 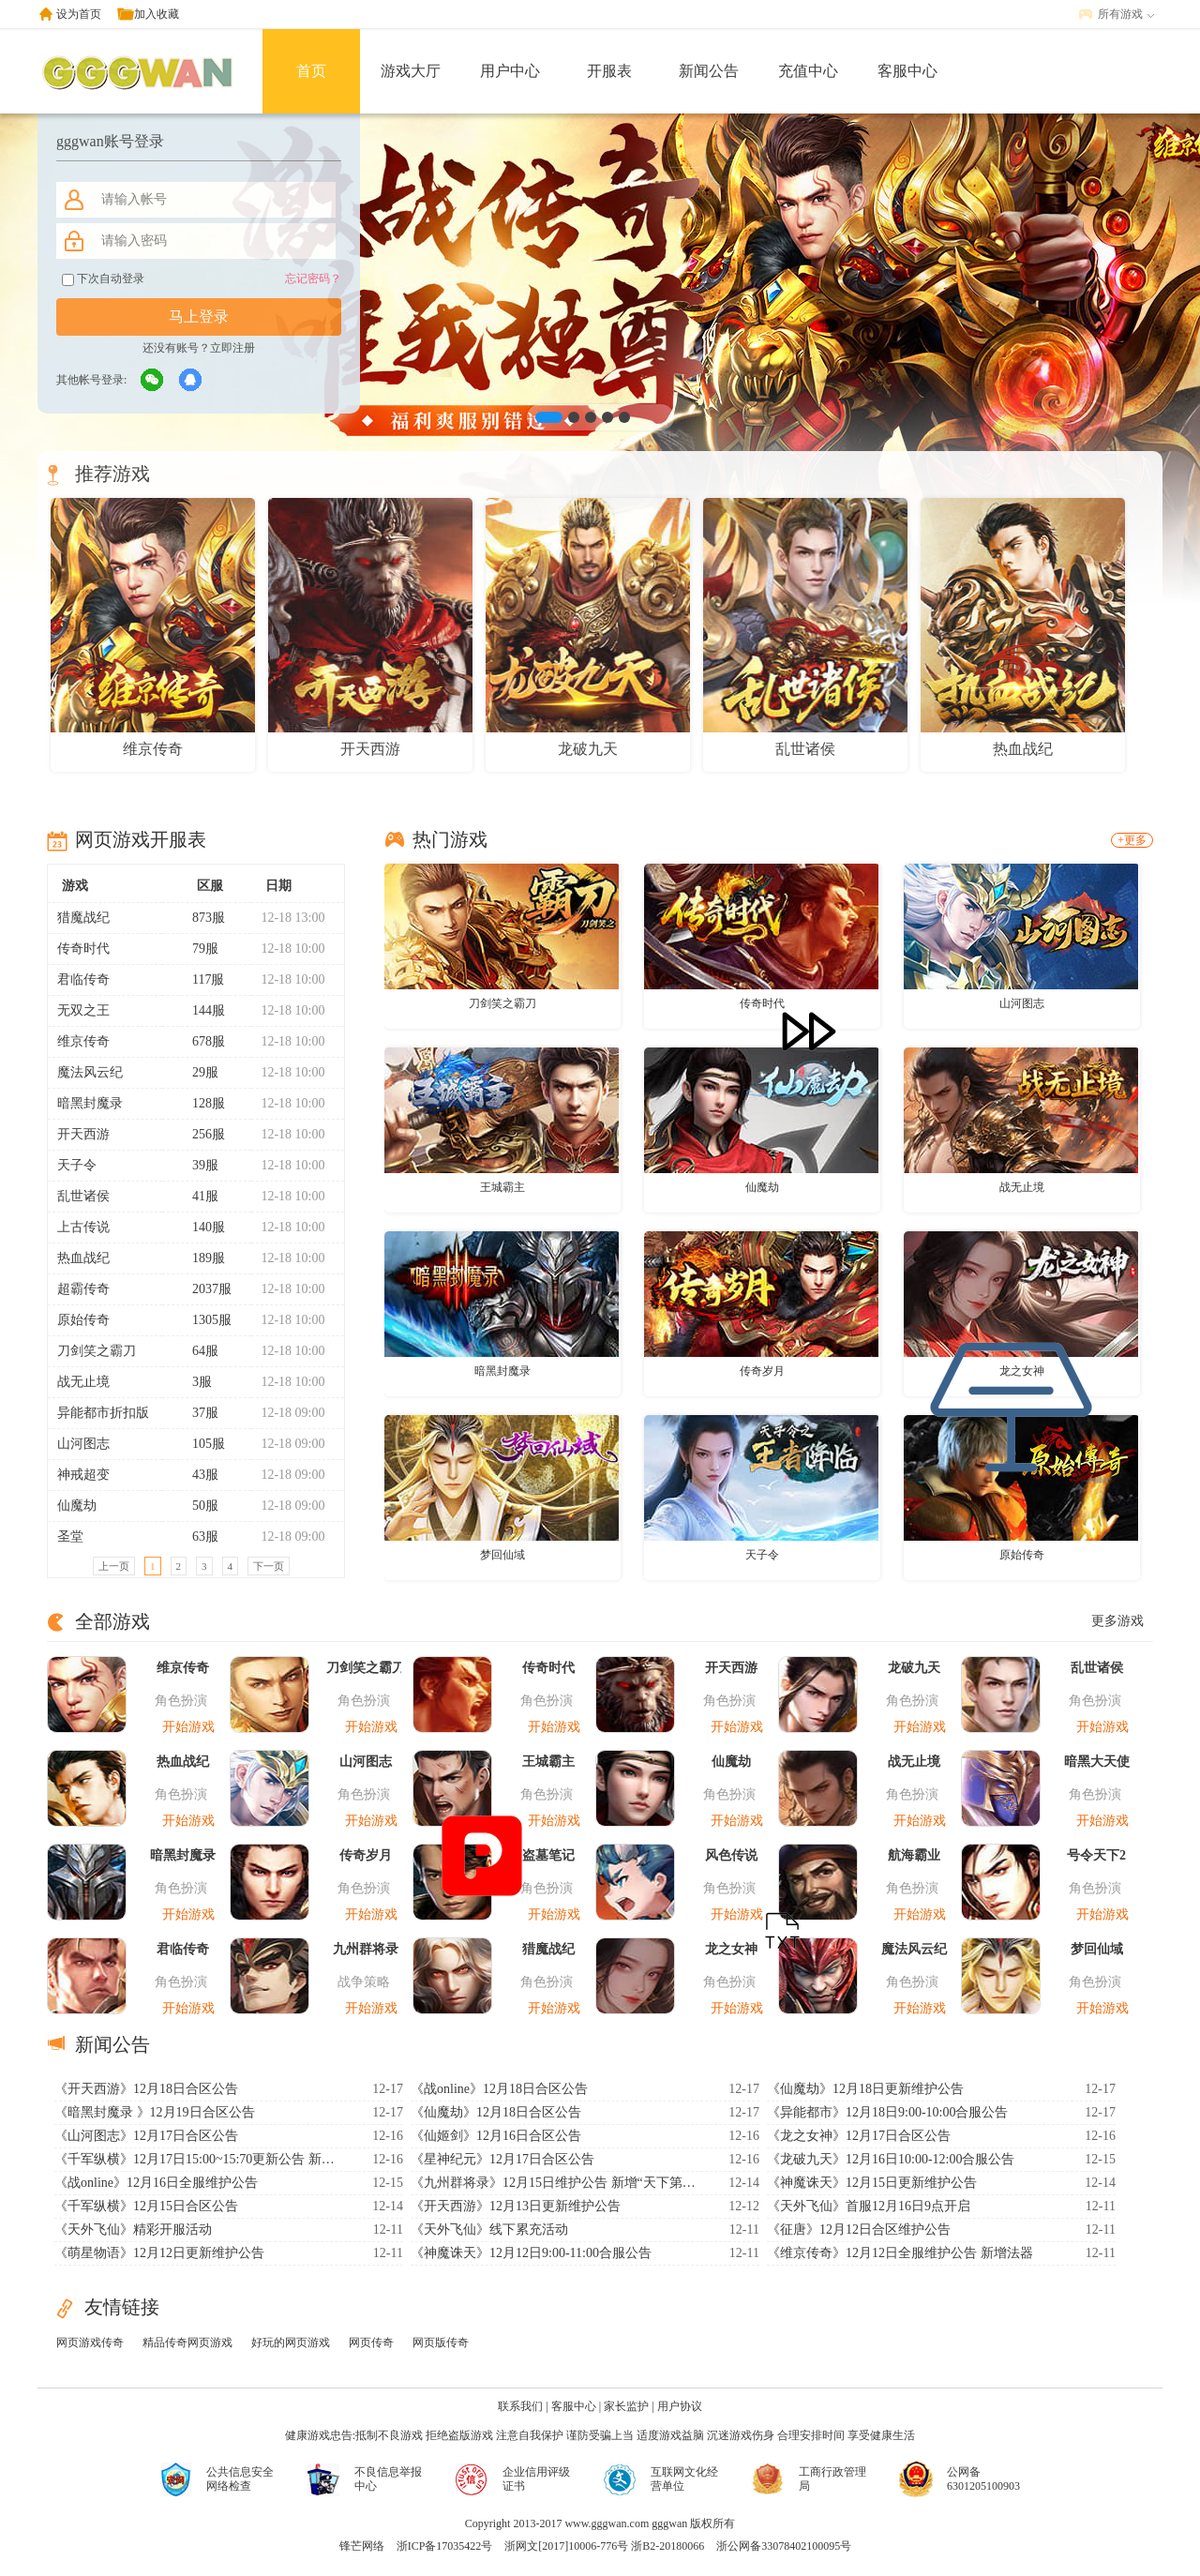 What do you see at coordinates (1011, 1407) in the screenshot?
I see `access presentation mode` at bounding box center [1011, 1407].